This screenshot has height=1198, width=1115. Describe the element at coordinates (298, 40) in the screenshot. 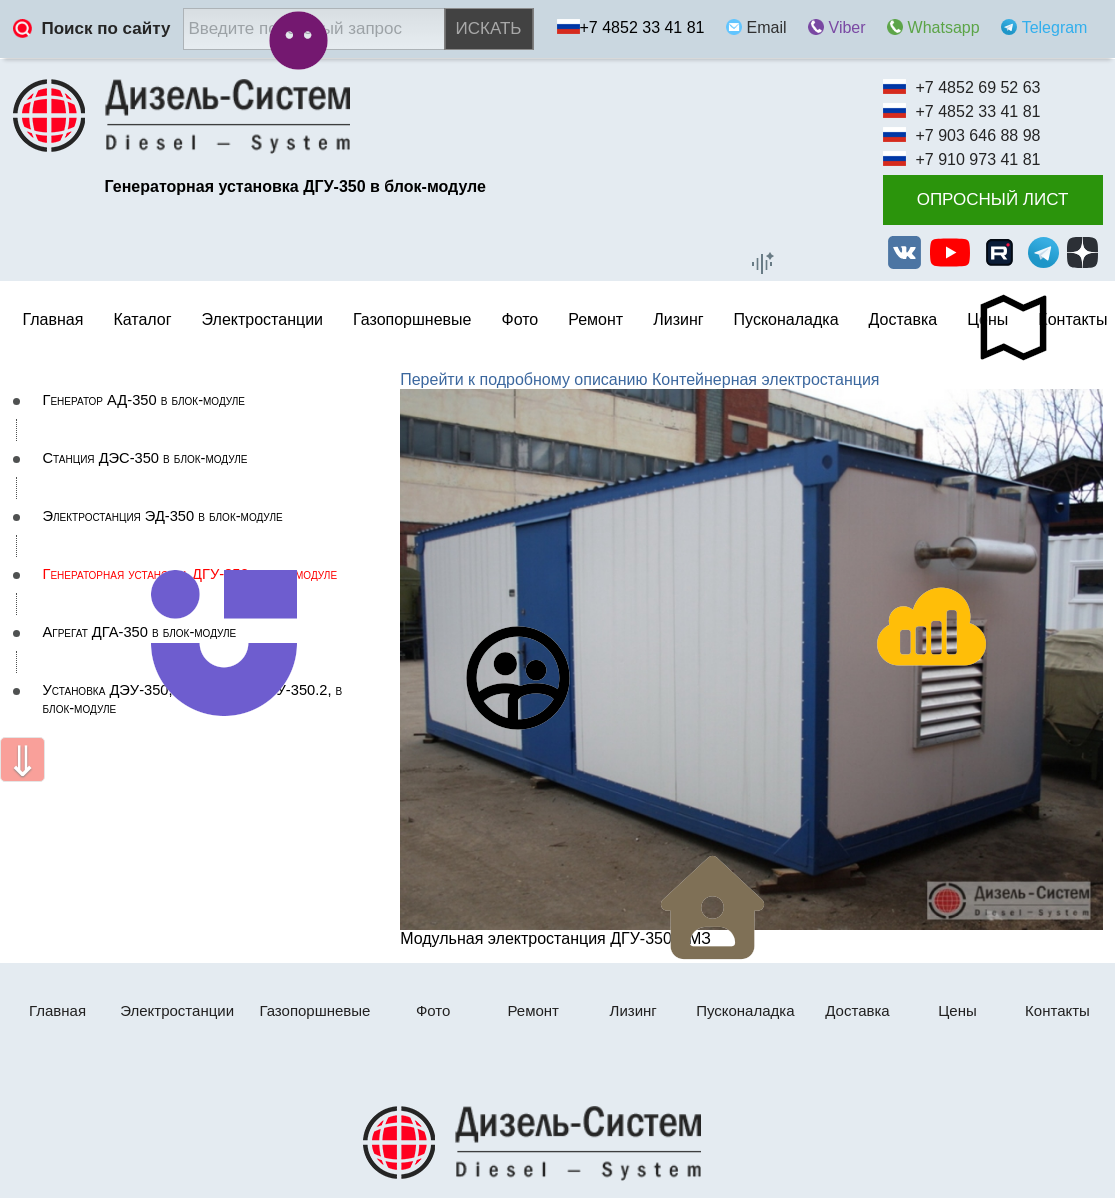

I see `indicates a neutral or no-opinion response` at that location.